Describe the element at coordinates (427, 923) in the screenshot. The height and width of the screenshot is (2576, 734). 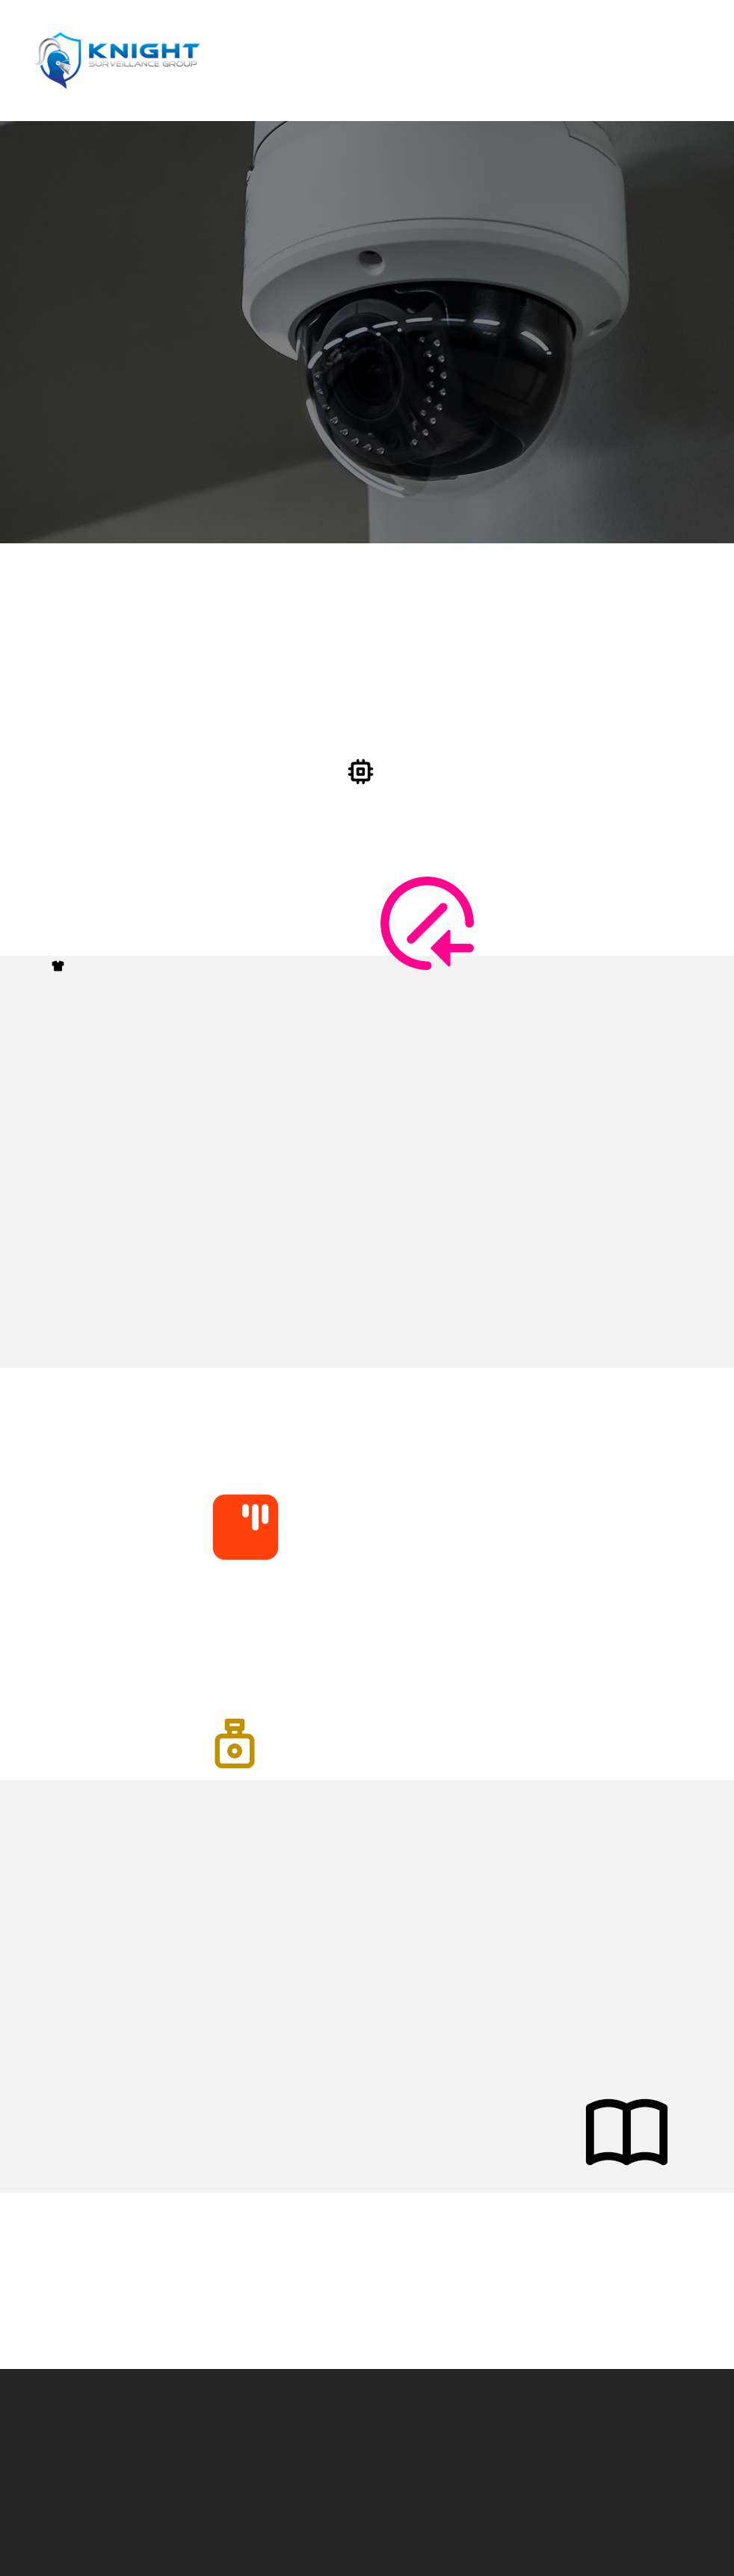
I see `indicates a linked issue was closed as not planned` at that location.